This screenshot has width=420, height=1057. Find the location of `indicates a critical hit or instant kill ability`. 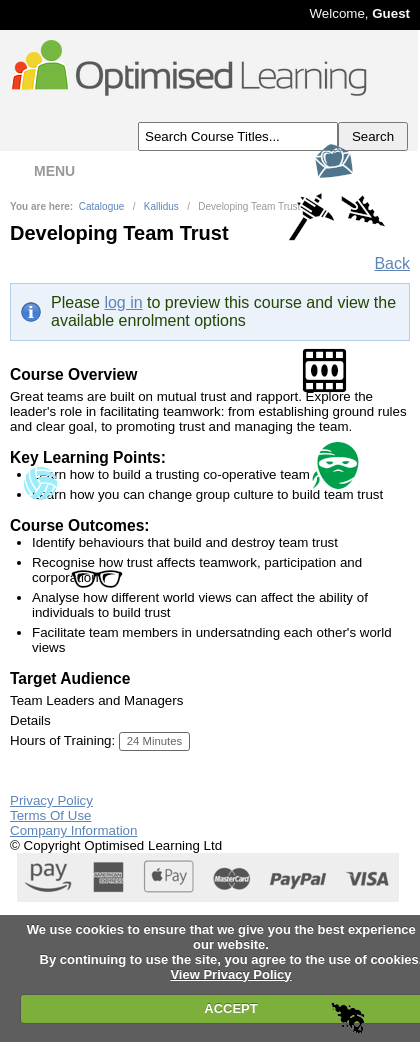

indicates a critical hit or instant kill ability is located at coordinates (348, 1019).